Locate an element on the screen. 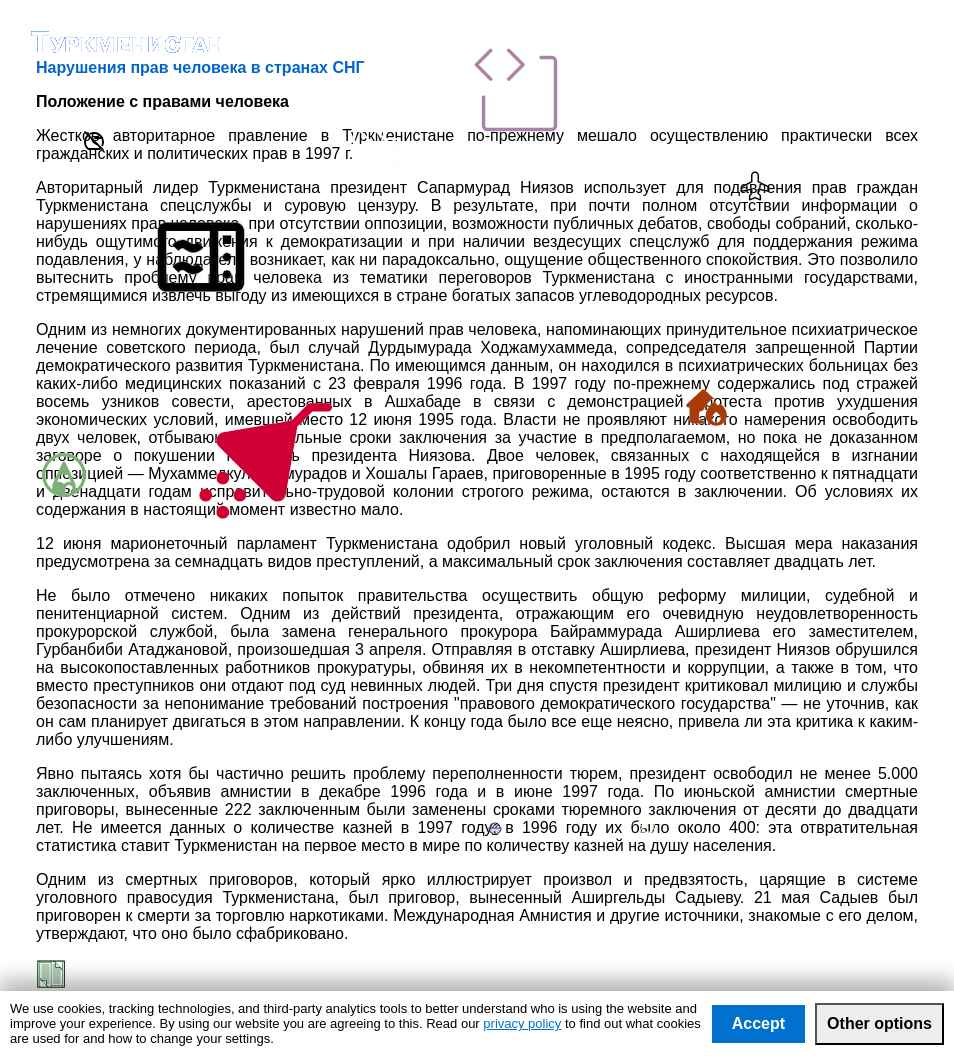  edit profile or settings is located at coordinates (64, 475).